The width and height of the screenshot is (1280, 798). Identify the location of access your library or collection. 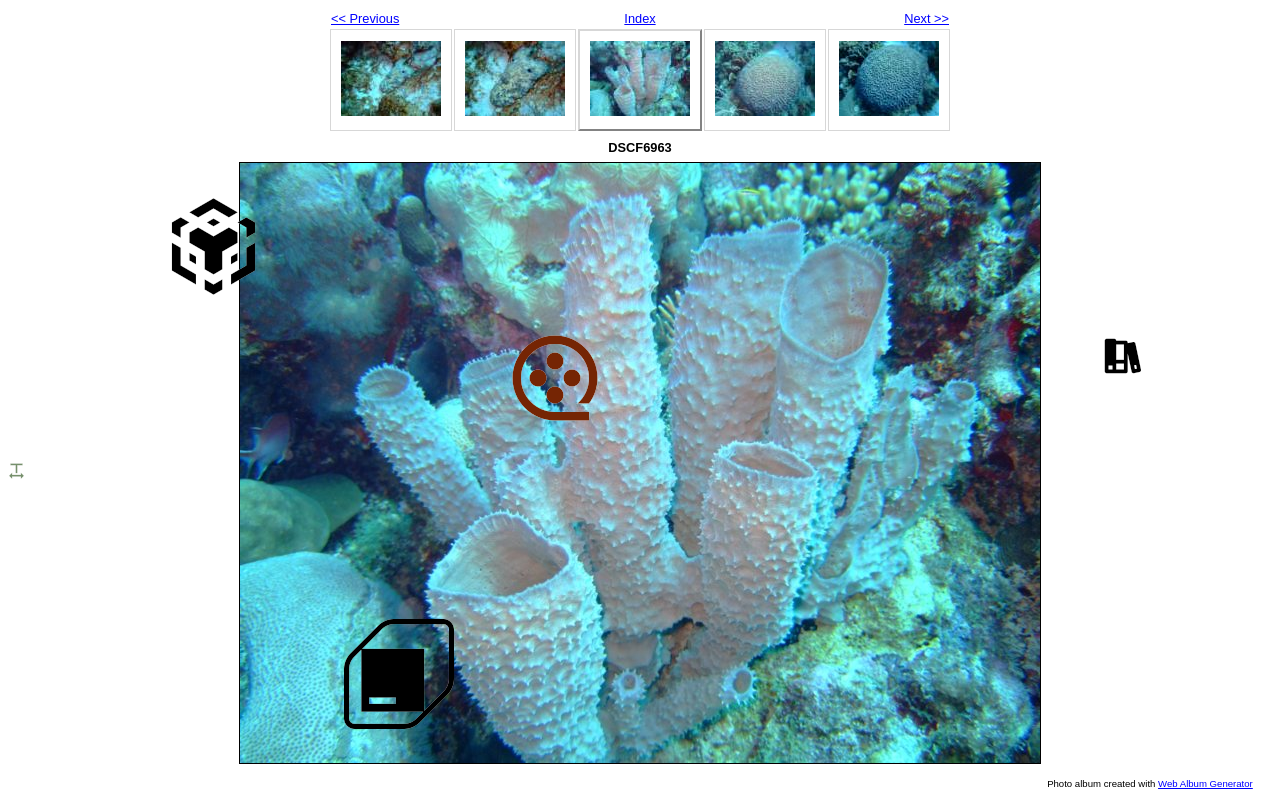
(1122, 356).